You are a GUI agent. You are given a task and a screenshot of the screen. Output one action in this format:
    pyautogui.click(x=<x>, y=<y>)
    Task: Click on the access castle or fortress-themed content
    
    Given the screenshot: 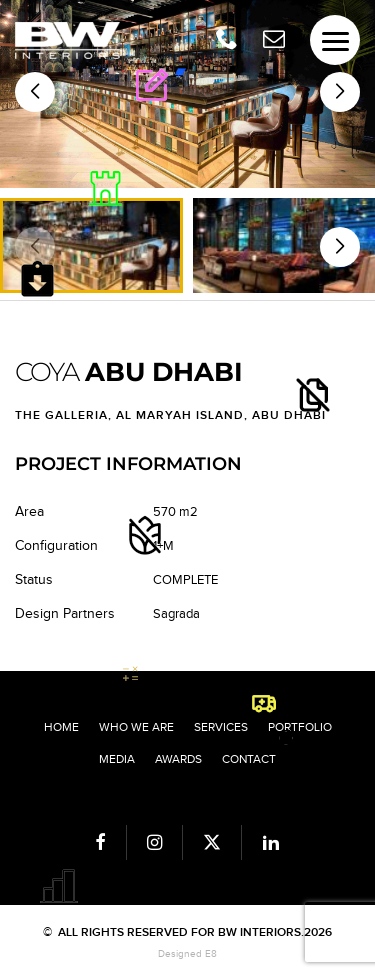 What is the action you would take?
    pyautogui.click(x=105, y=187)
    